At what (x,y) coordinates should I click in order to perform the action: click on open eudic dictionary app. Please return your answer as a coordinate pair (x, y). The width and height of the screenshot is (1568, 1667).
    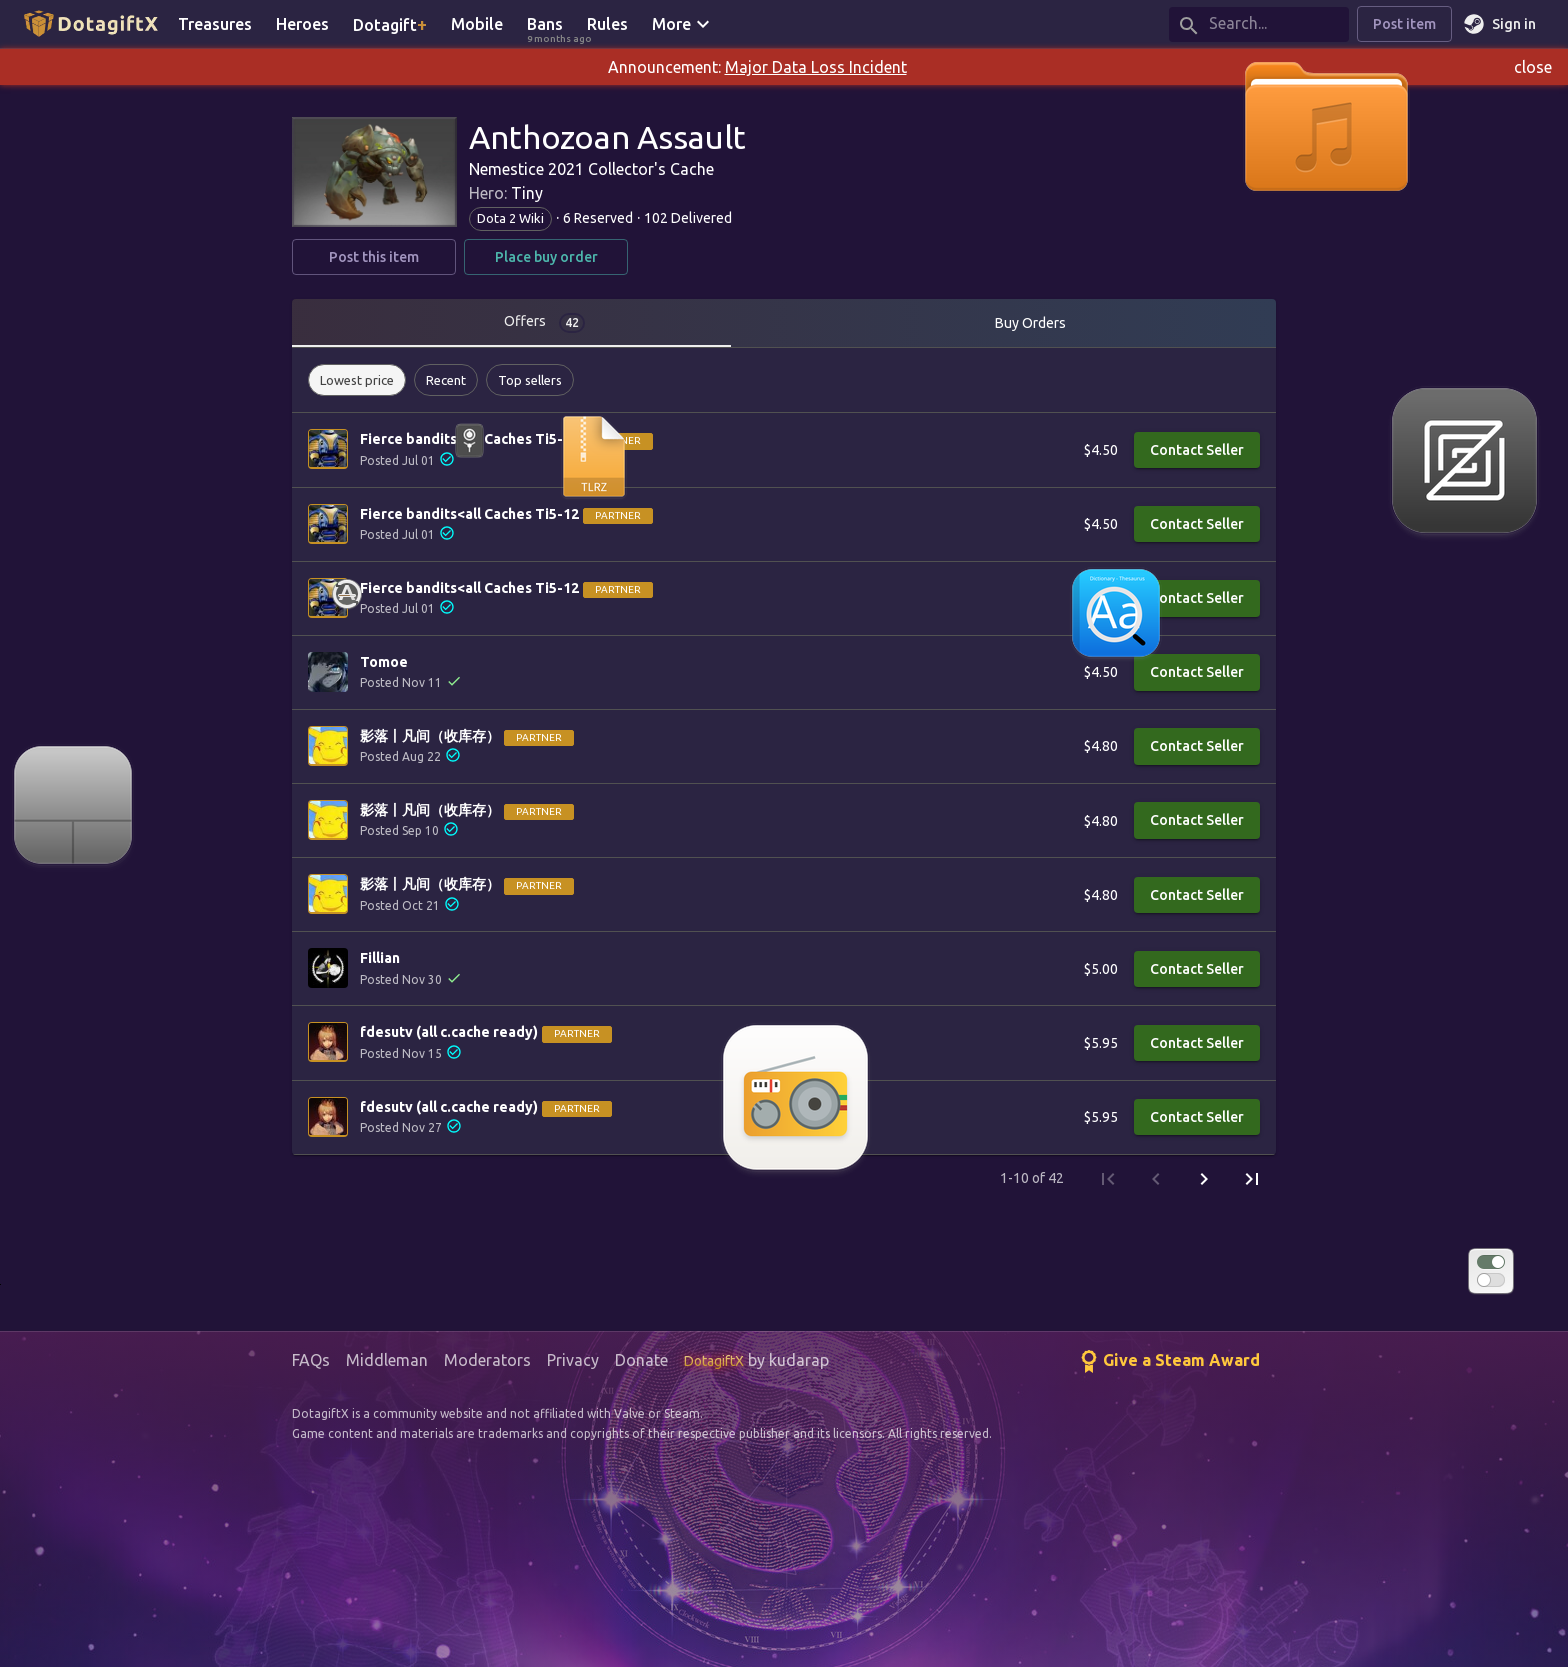
    Looking at the image, I should click on (1116, 613).